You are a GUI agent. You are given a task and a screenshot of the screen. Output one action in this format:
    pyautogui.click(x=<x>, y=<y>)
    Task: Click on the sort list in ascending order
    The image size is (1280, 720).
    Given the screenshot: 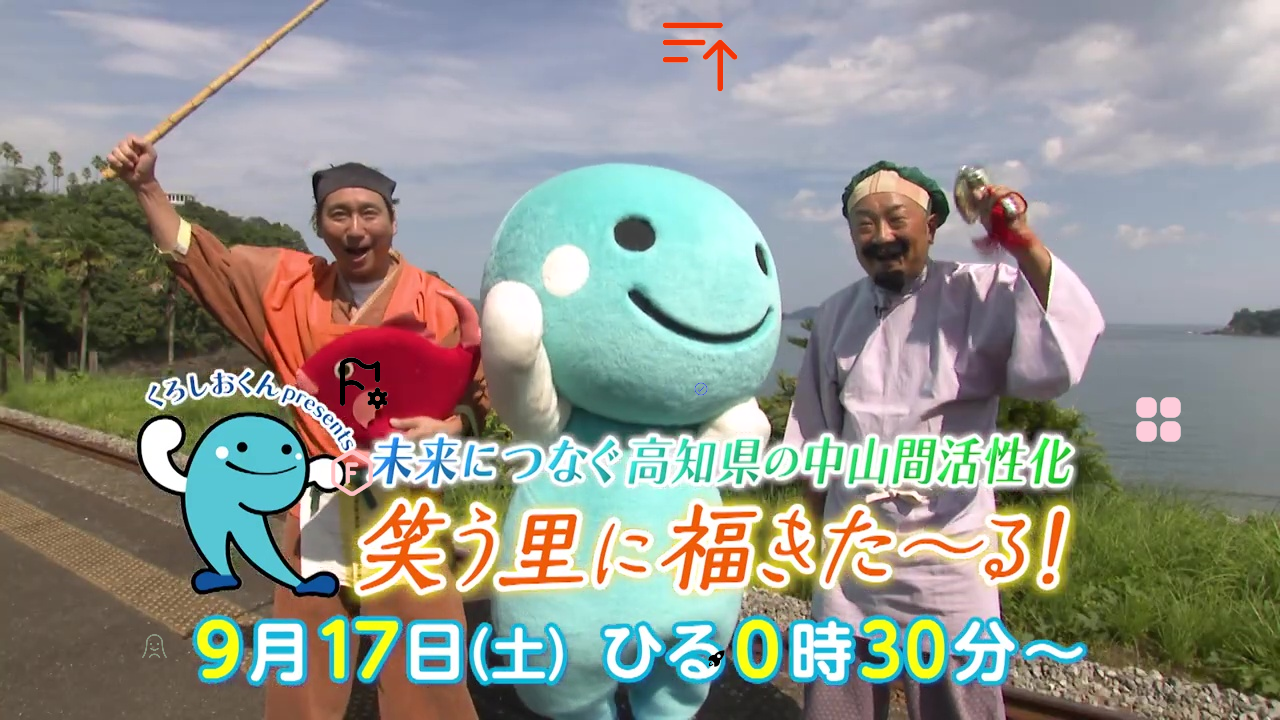 What is the action you would take?
    pyautogui.click(x=700, y=54)
    